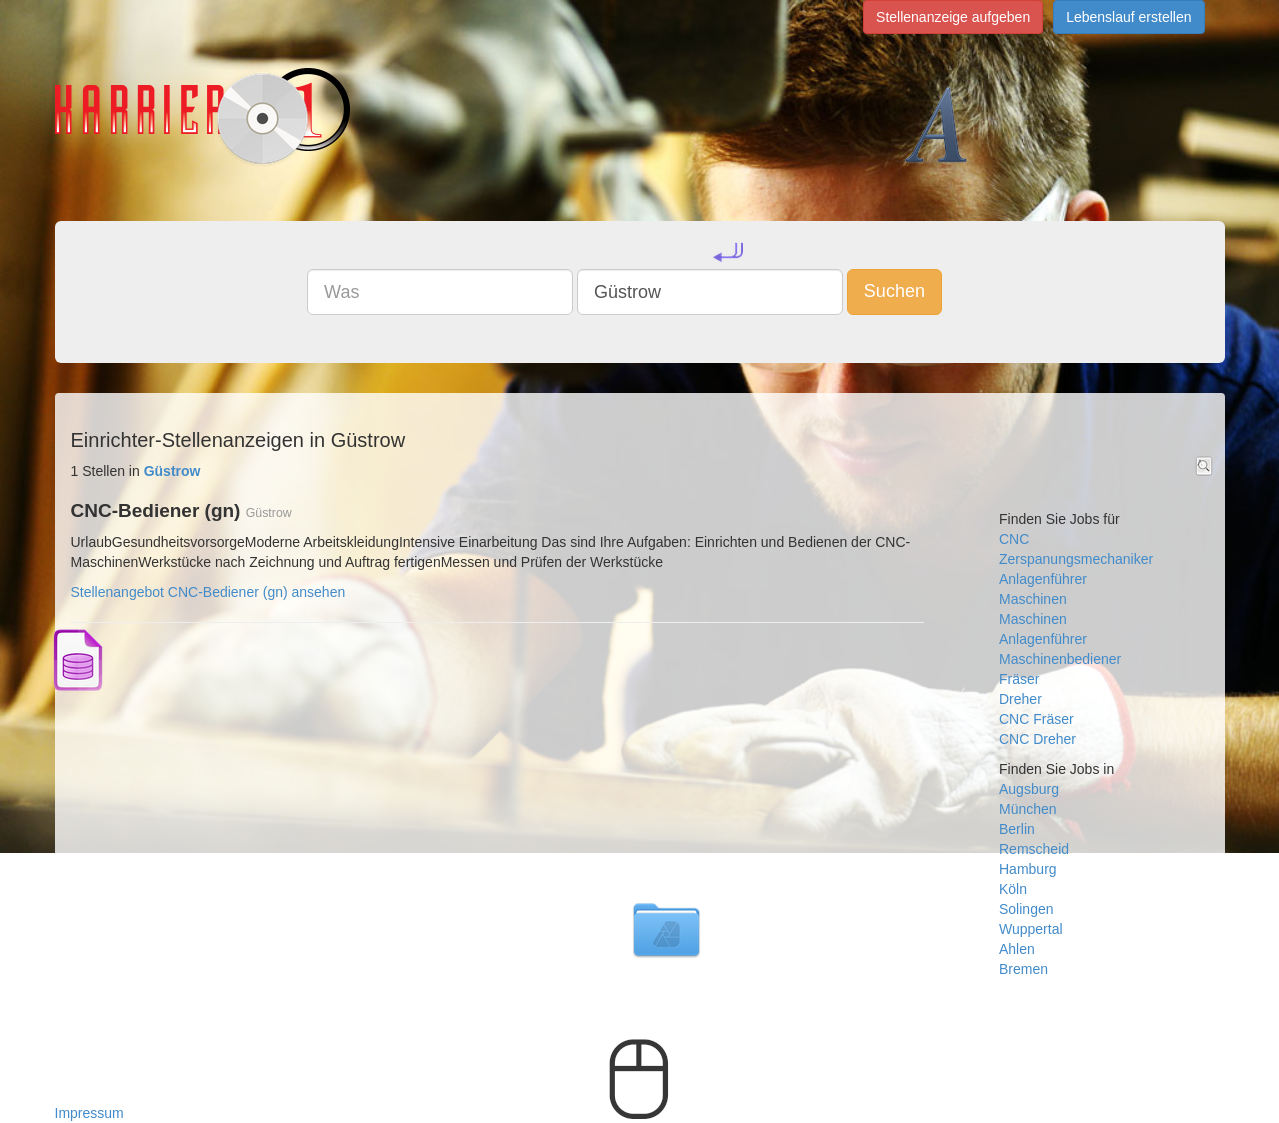  What do you see at coordinates (1204, 466) in the screenshot?
I see `open document viewer application` at bounding box center [1204, 466].